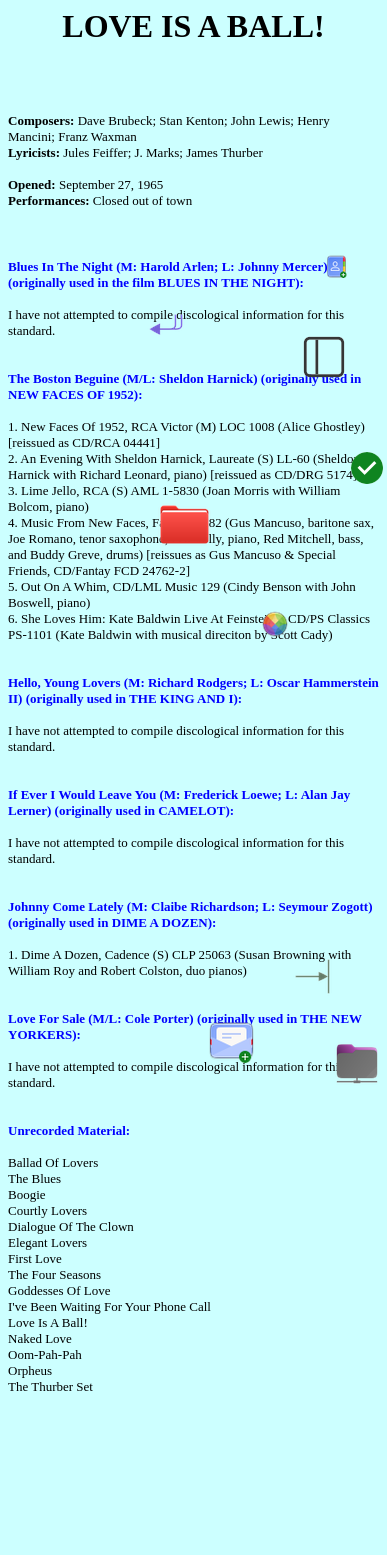  What do you see at coordinates (312, 976) in the screenshot?
I see `go to the last item in a list or sequence` at bounding box center [312, 976].